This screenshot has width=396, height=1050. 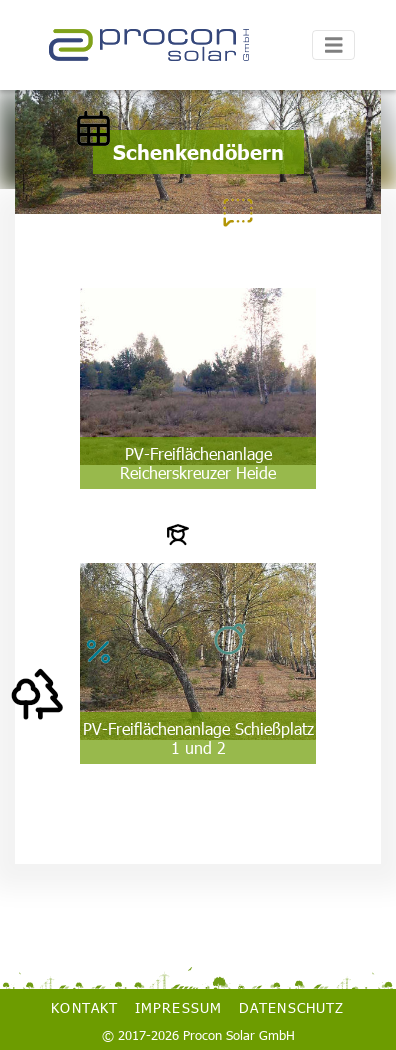 I want to click on indicates a destructive or dangerous action, so click(x=230, y=639).